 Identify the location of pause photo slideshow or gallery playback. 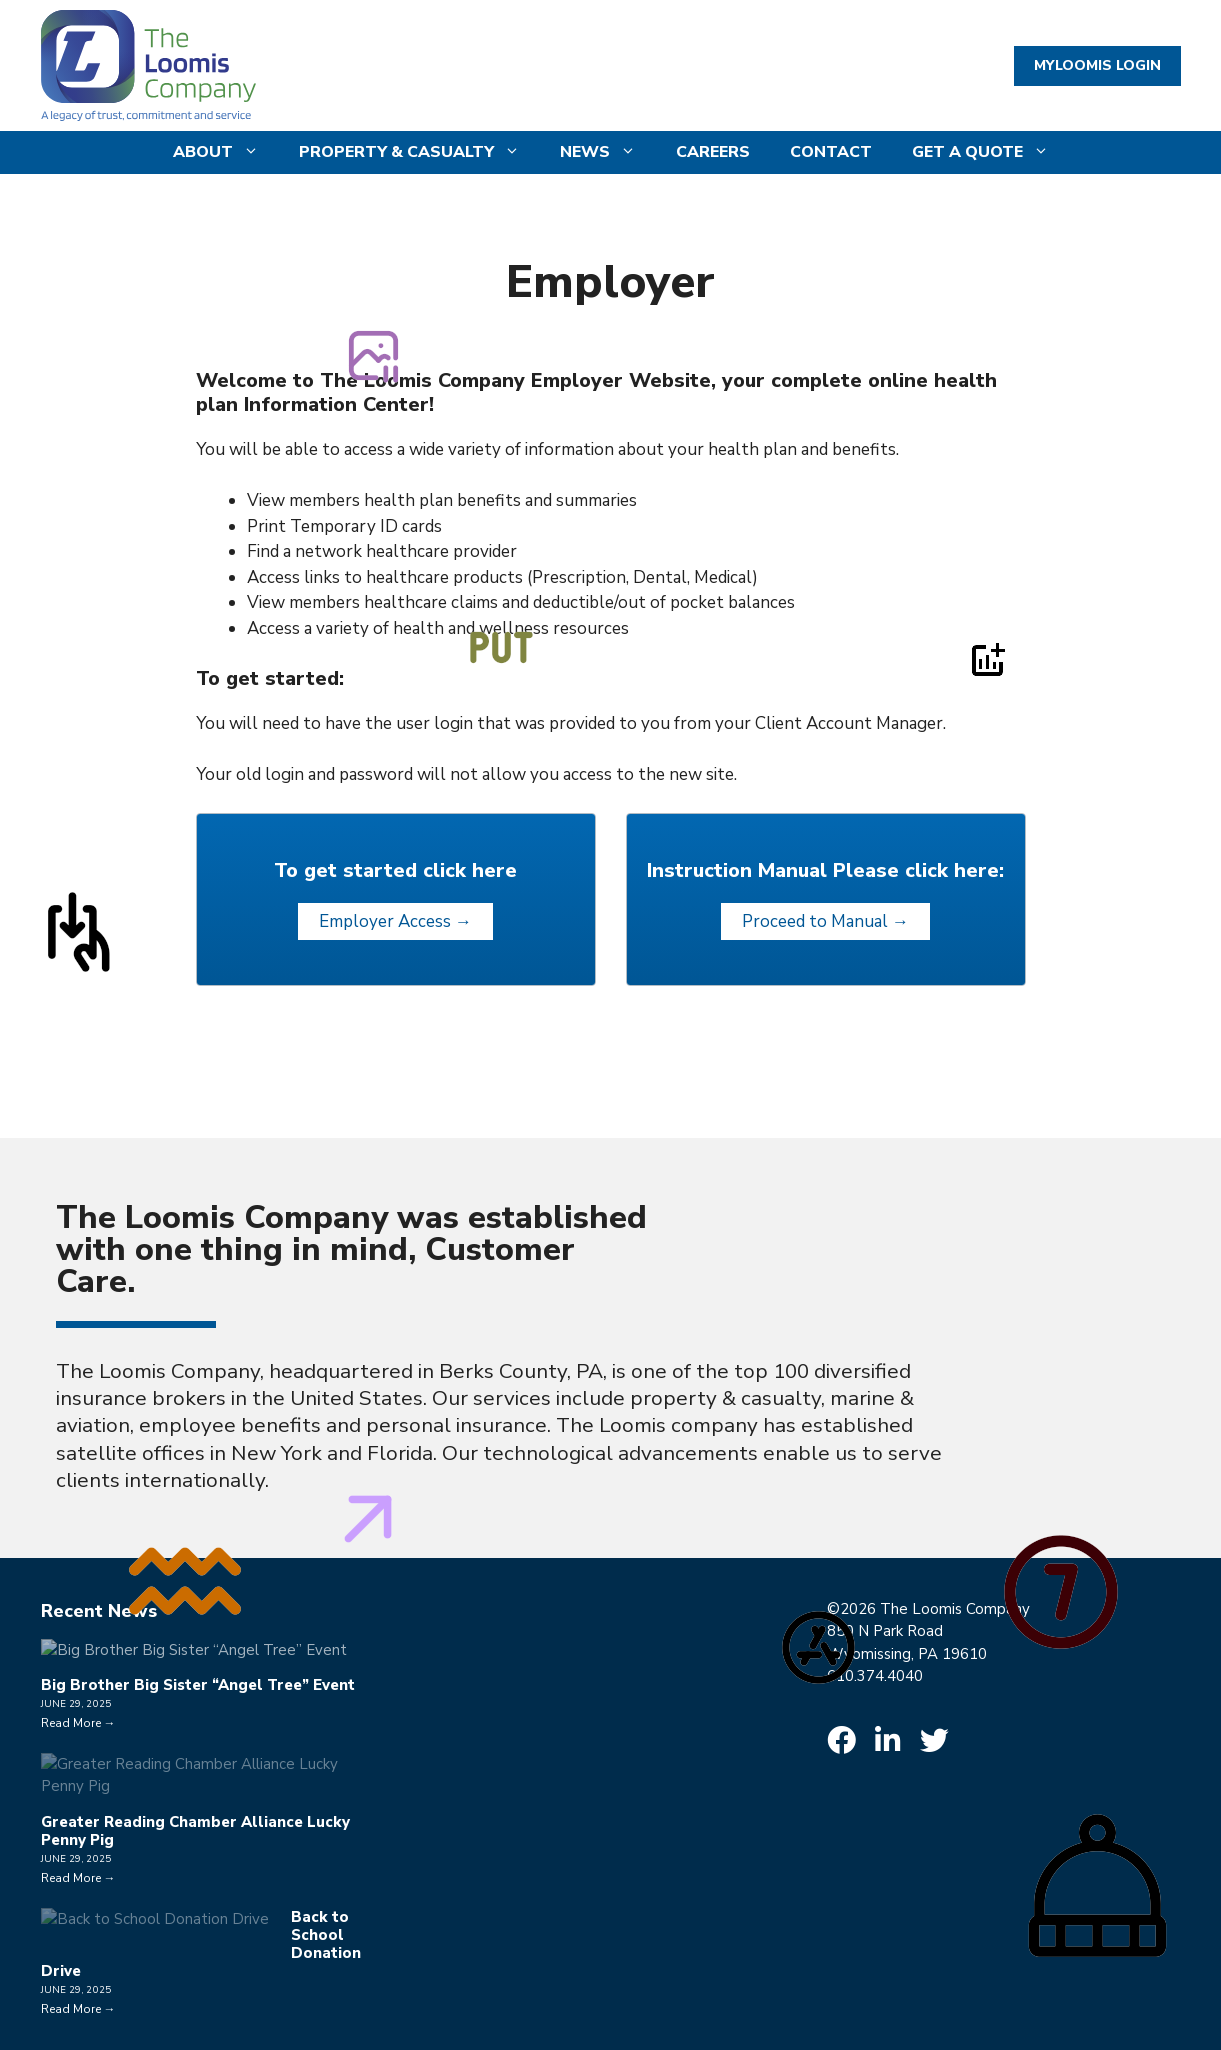
(373, 355).